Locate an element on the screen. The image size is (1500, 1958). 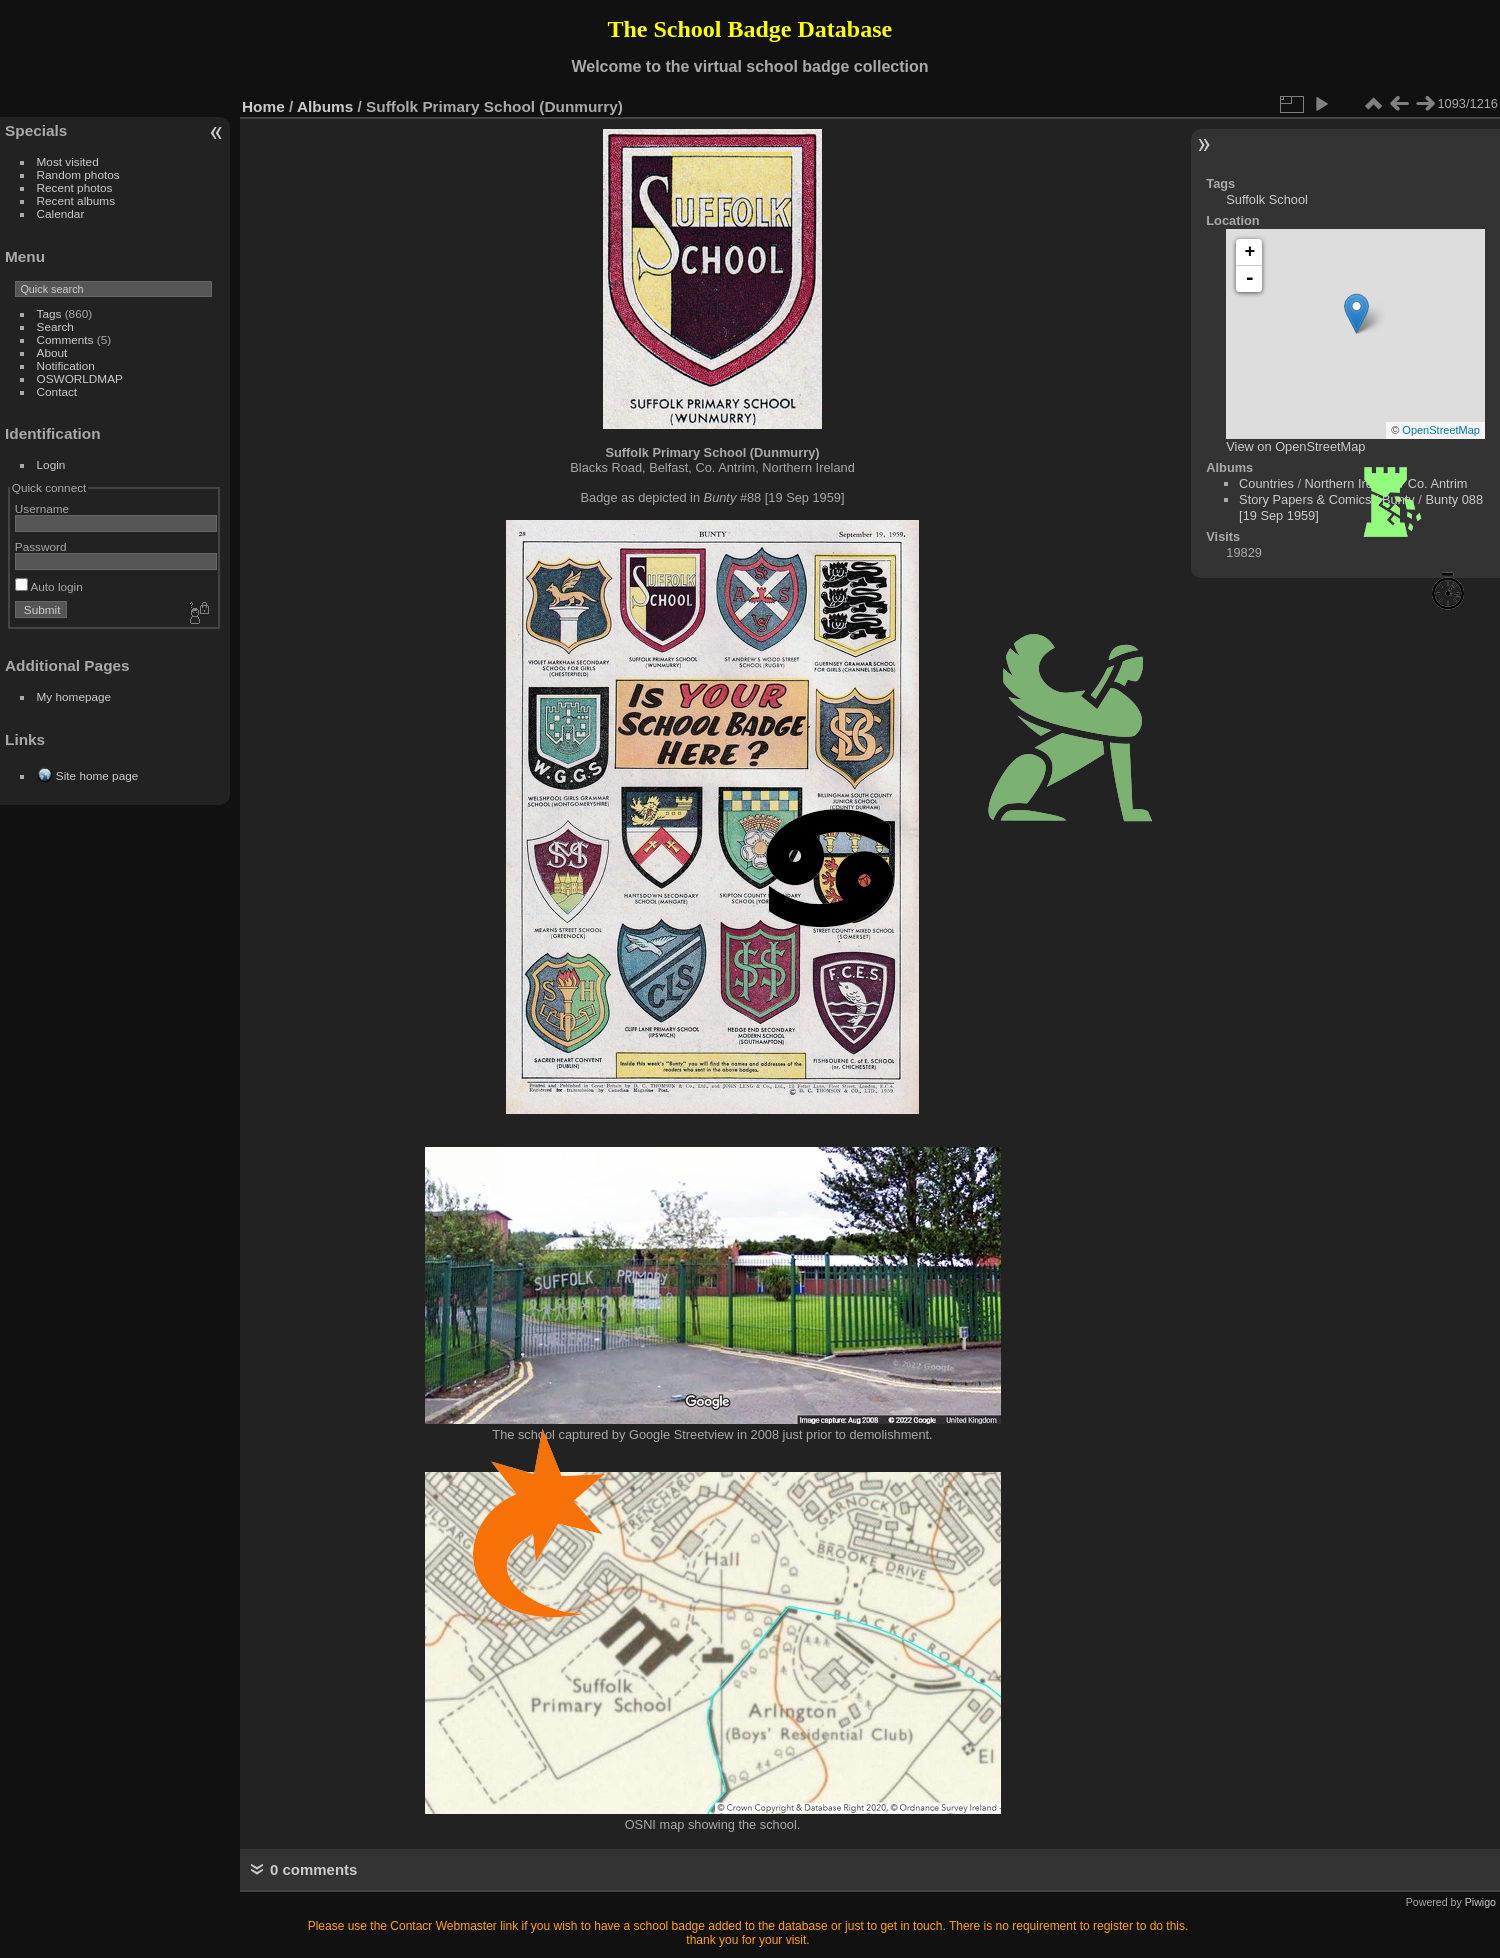
access Greek mythology content or trivia is located at coordinates (1072, 727).